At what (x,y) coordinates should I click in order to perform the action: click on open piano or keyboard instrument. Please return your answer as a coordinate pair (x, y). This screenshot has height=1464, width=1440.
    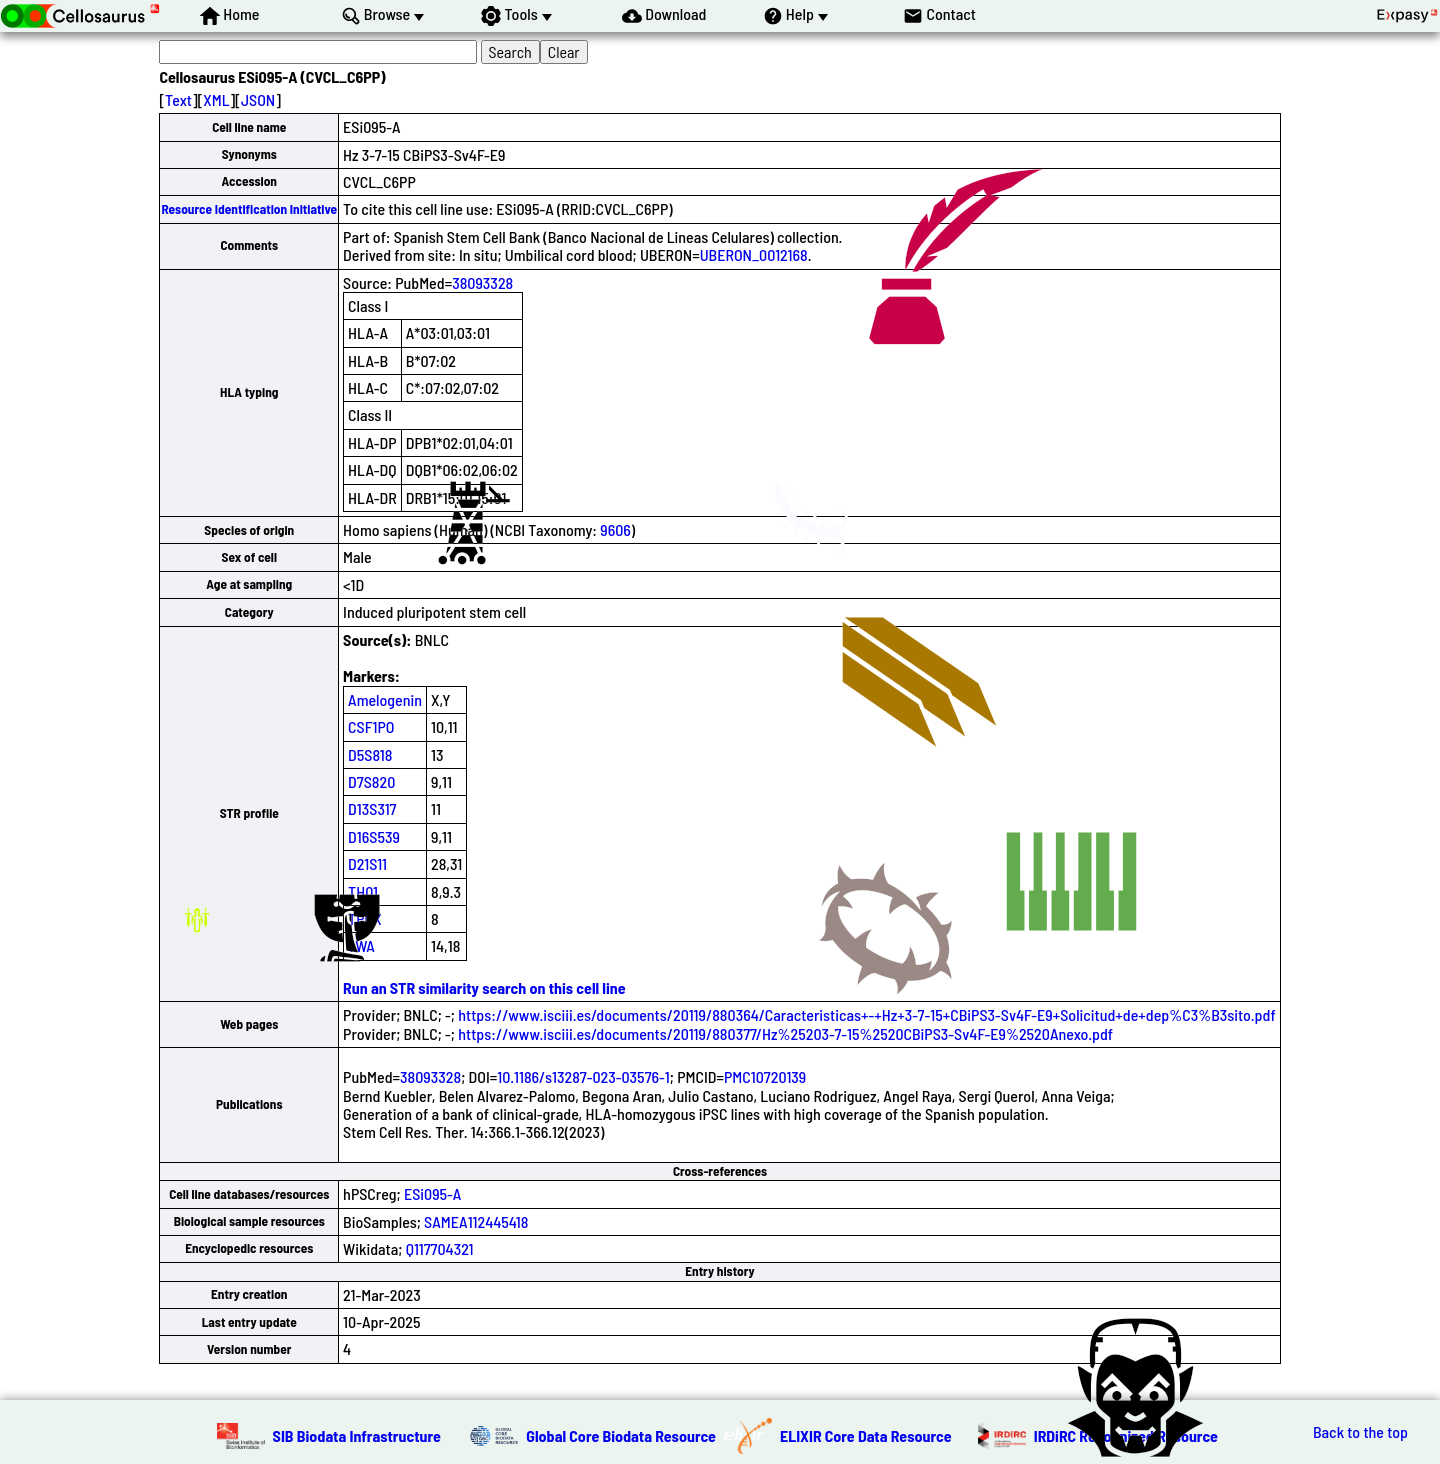
    Looking at the image, I should click on (1071, 881).